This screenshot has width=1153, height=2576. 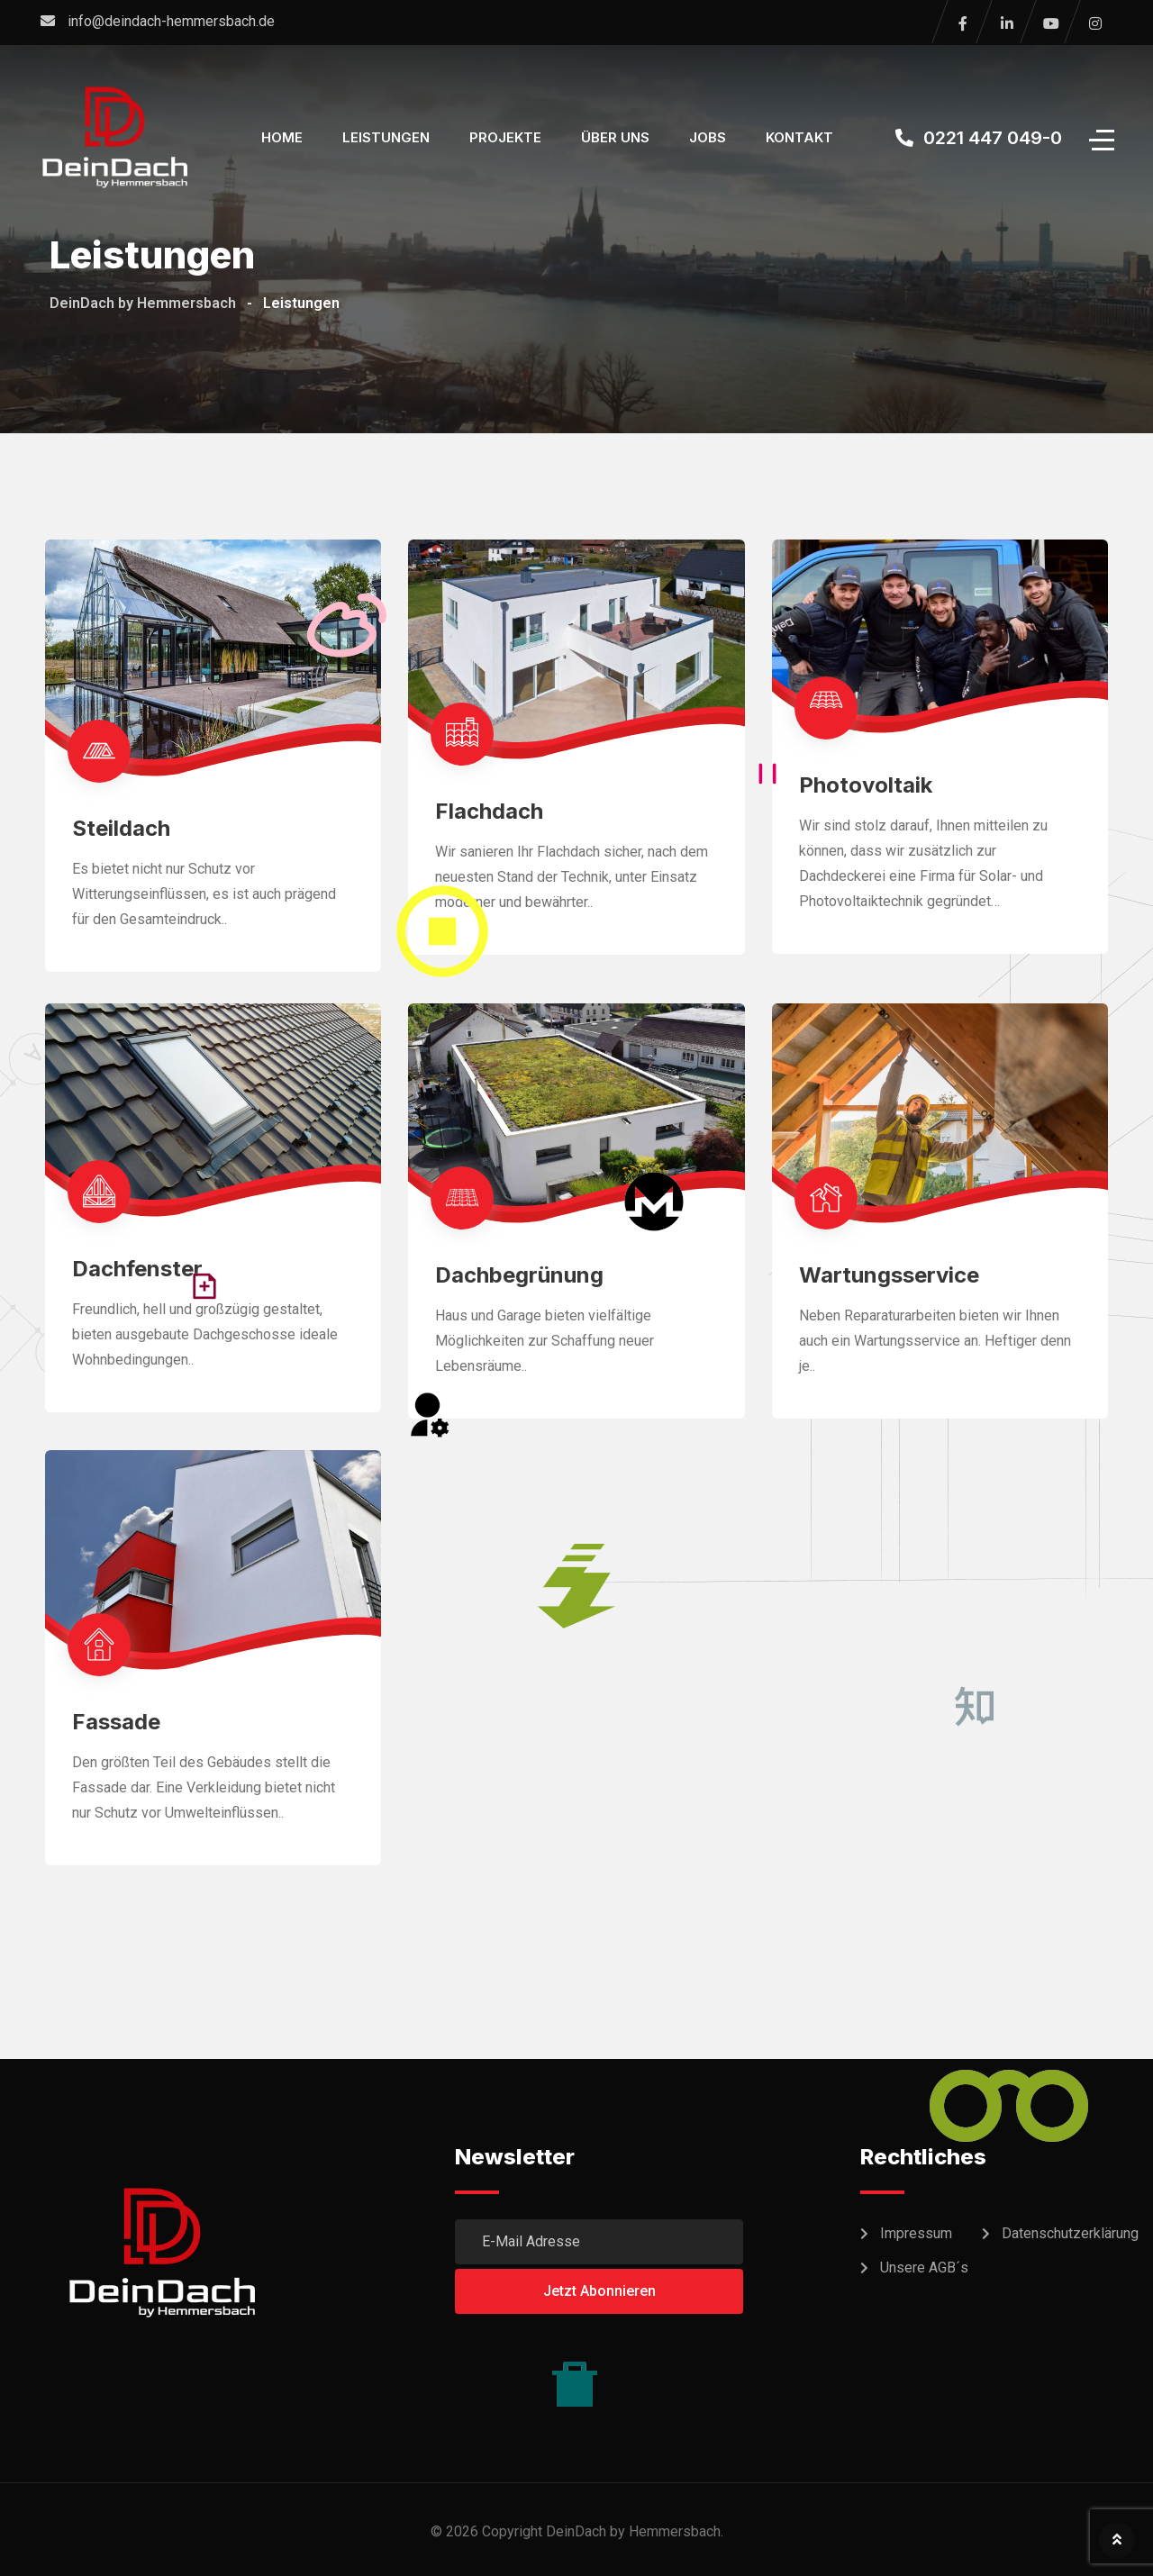 What do you see at coordinates (575, 2384) in the screenshot?
I see `delete selected item` at bounding box center [575, 2384].